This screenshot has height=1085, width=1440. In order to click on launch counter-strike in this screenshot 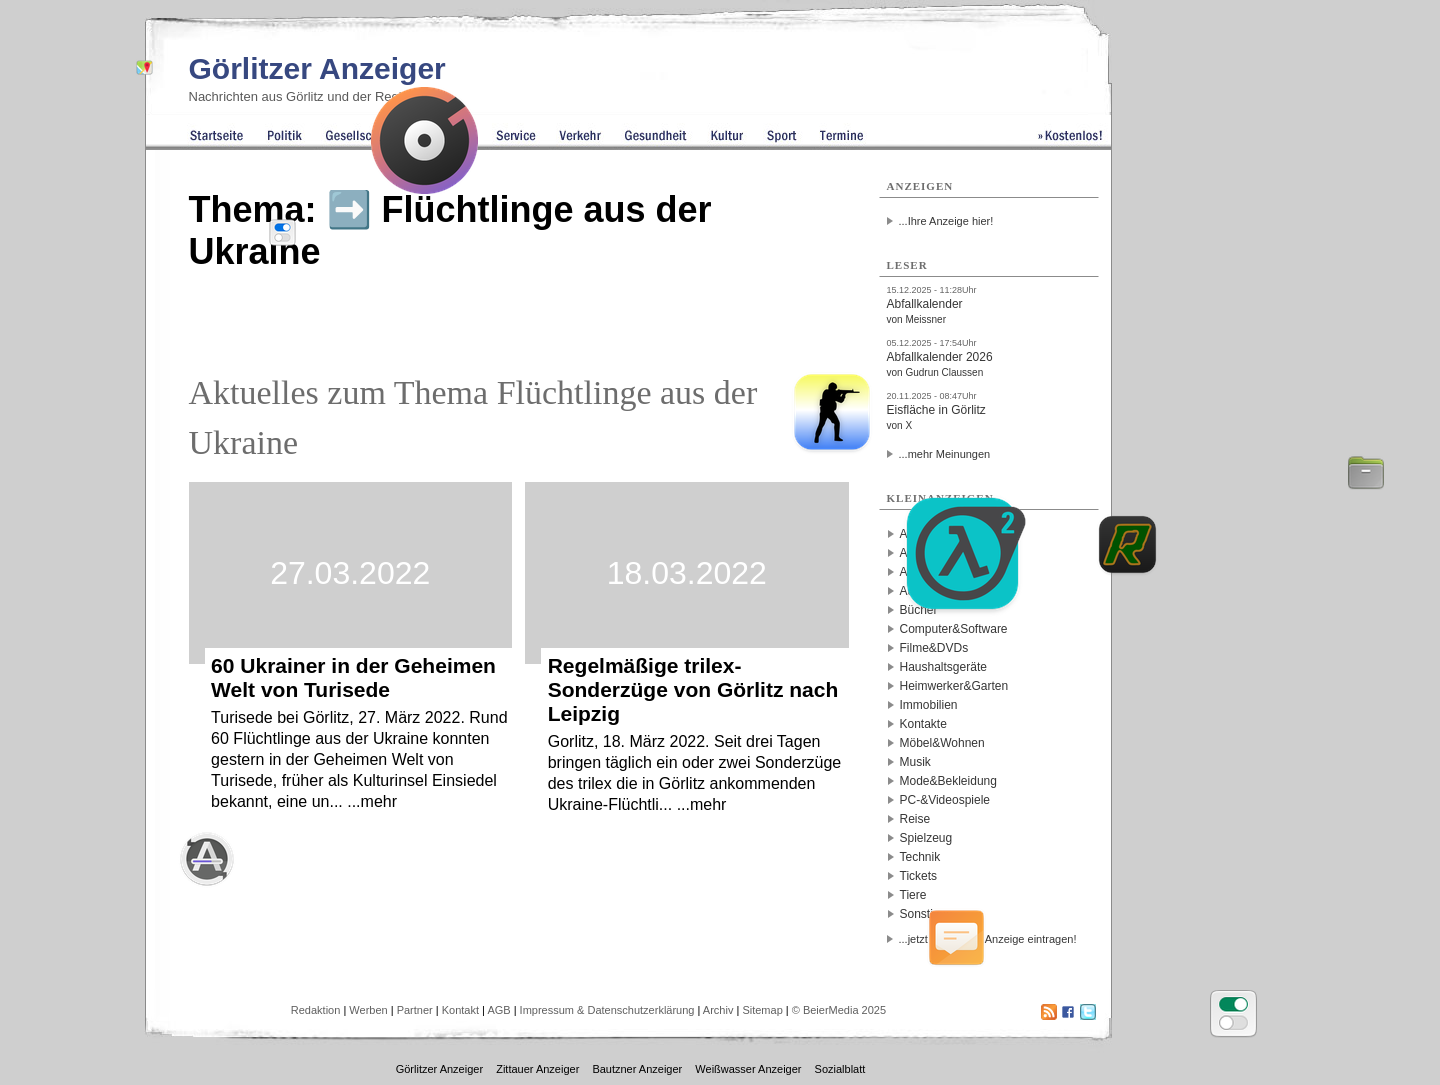, I will do `click(832, 412)`.